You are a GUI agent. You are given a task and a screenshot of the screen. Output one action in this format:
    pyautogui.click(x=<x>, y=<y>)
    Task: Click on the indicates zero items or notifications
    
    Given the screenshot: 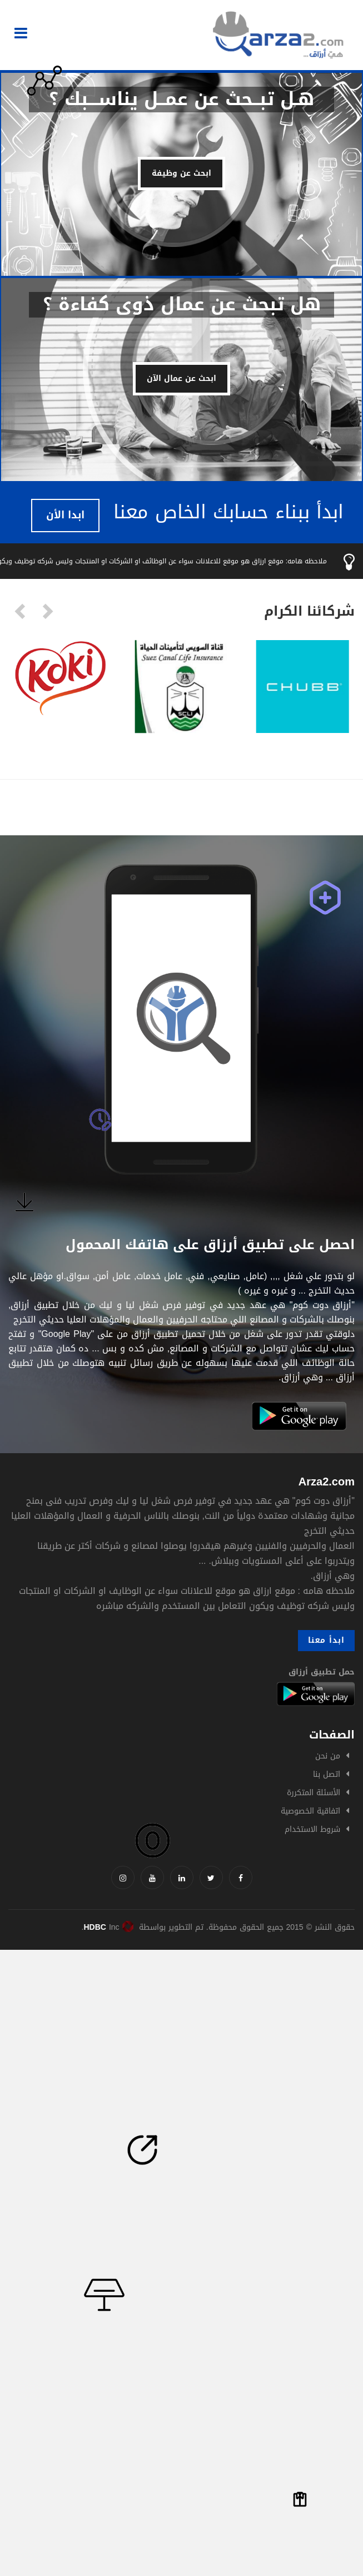 What is the action you would take?
    pyautogui.click(x=152, y=1840)
    